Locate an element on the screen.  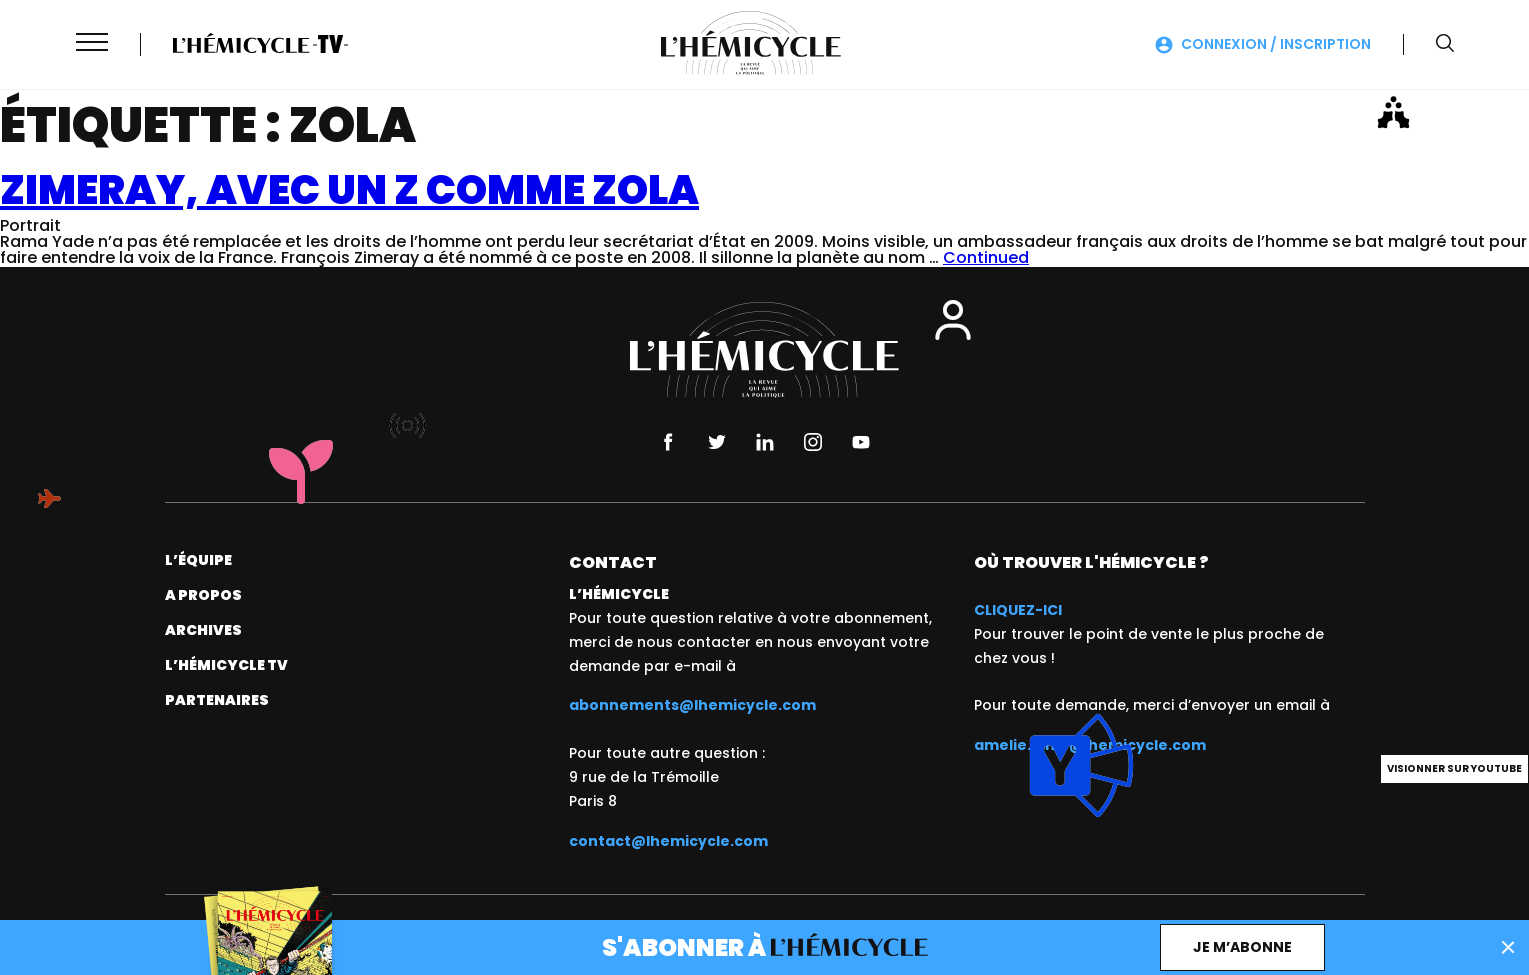
enable airplane mode is located at coordinates (49, 498).